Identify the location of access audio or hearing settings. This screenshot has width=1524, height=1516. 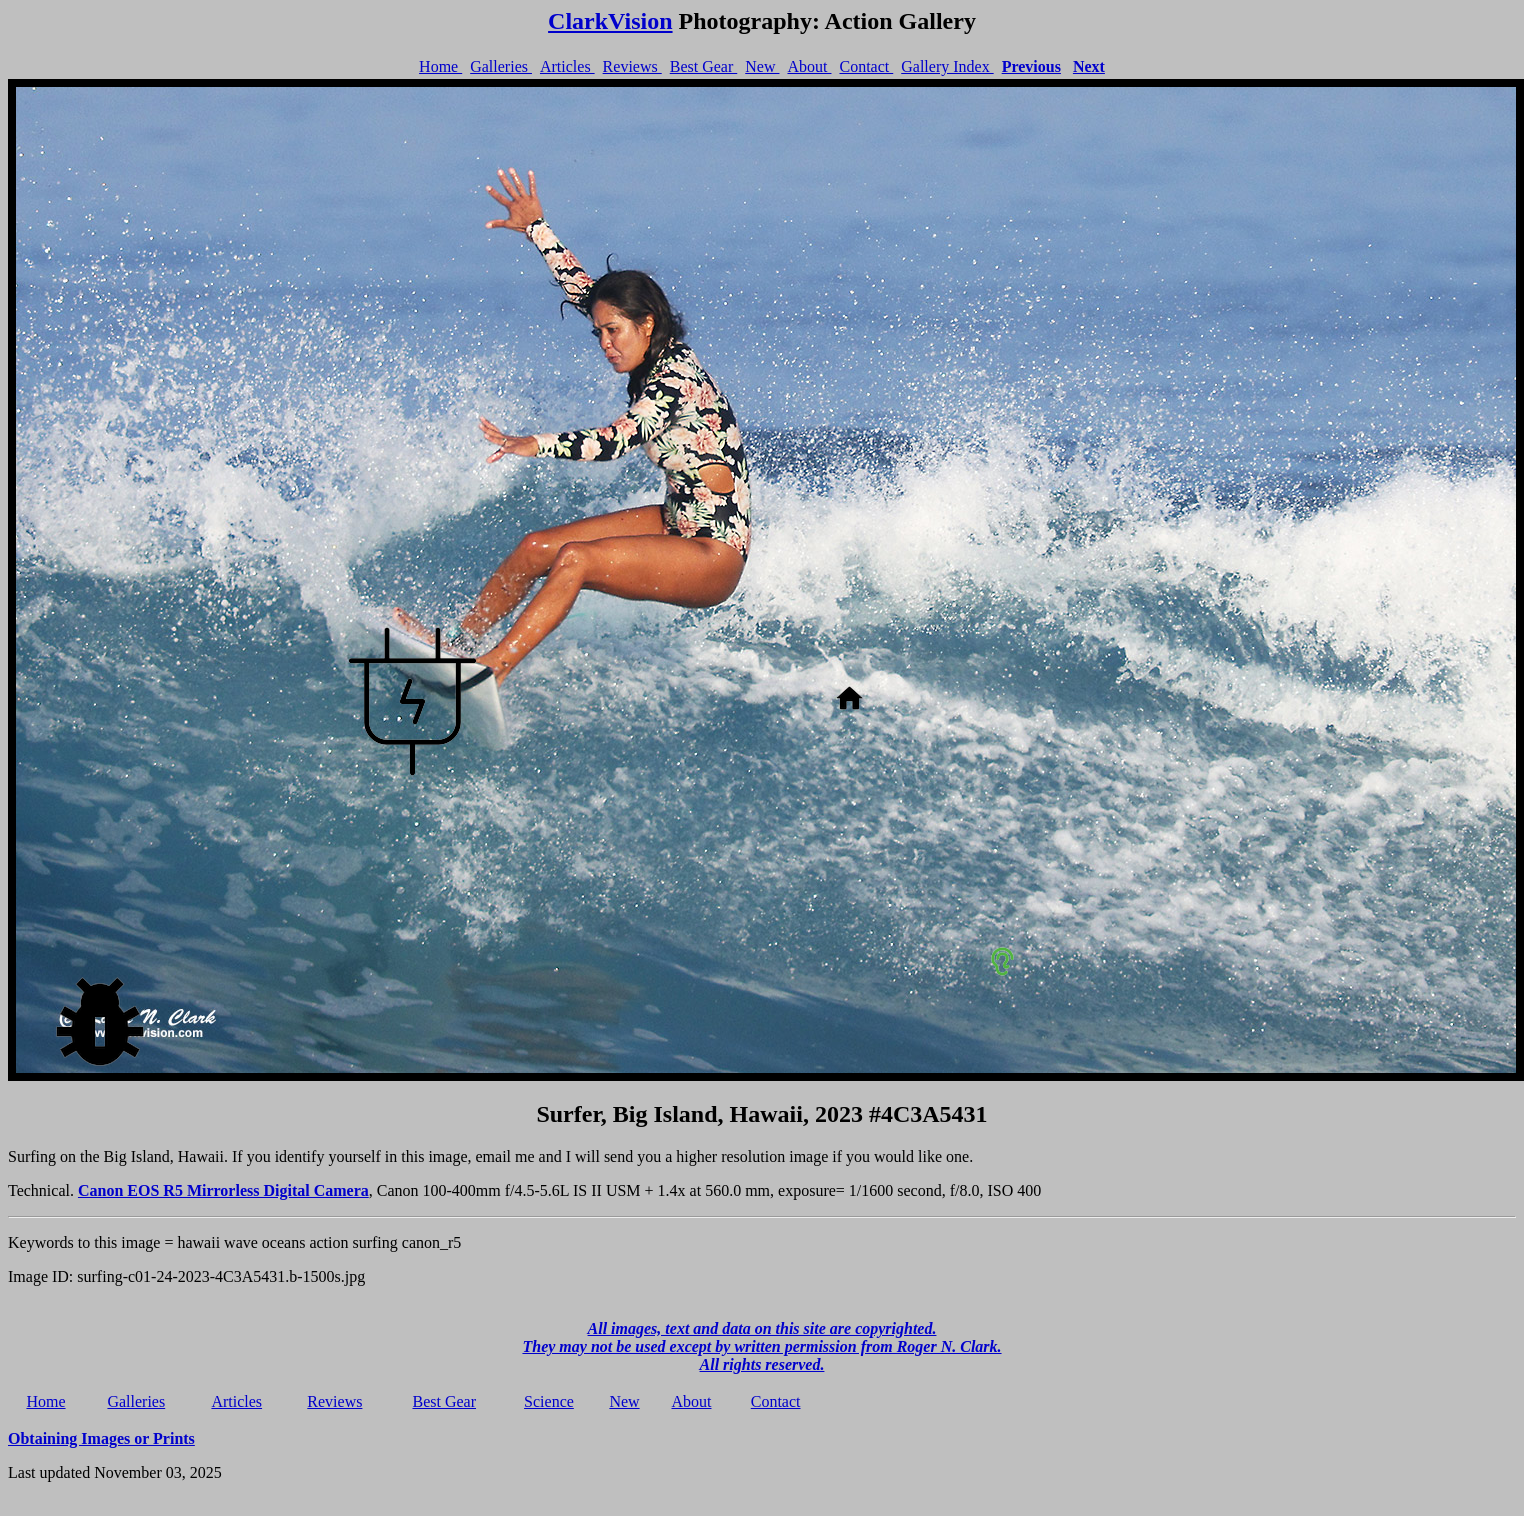
(1002, 961).